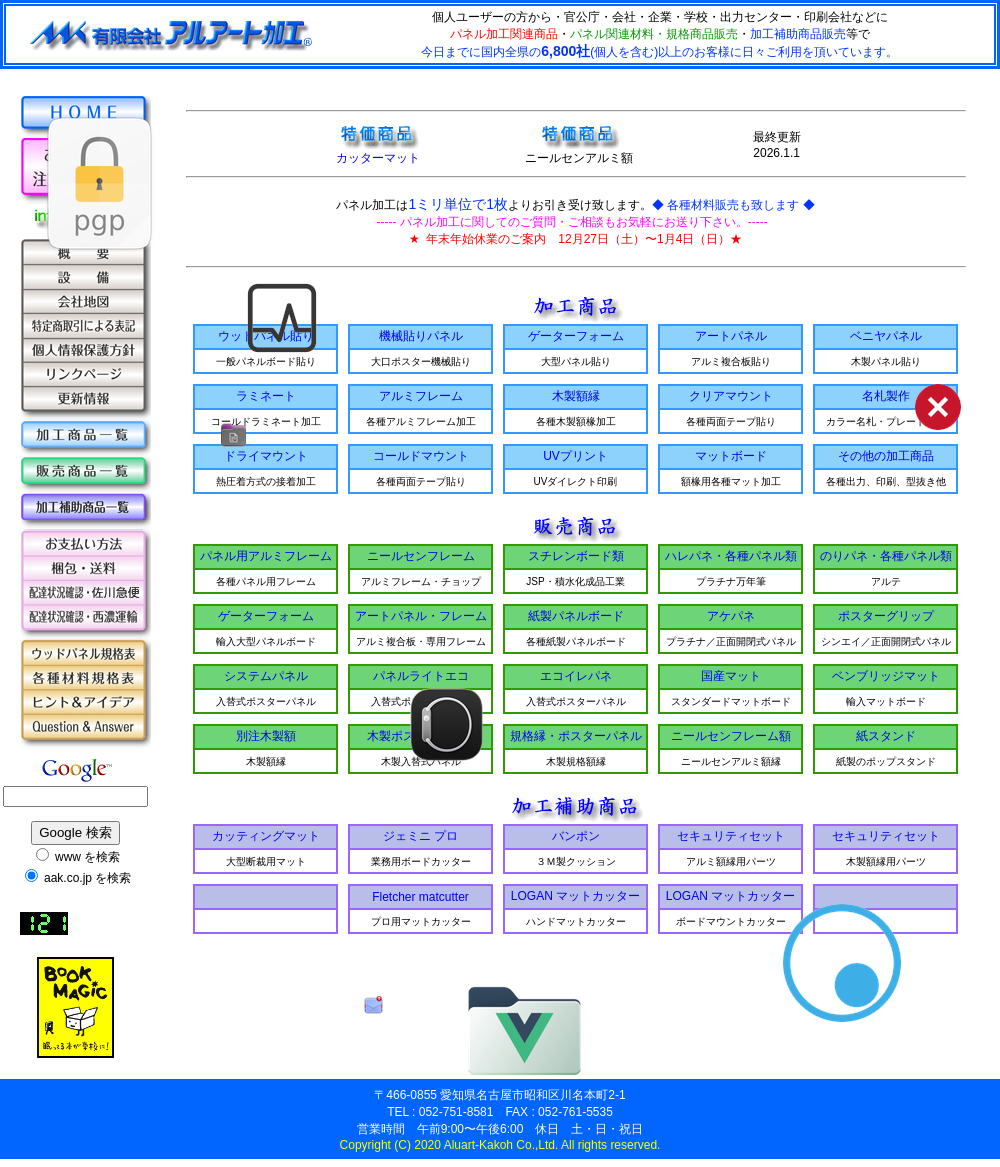  What do you see at coordinates (938, 407) in the screenshot?
I see `cancel the current action` at bounding box center [938, 407].